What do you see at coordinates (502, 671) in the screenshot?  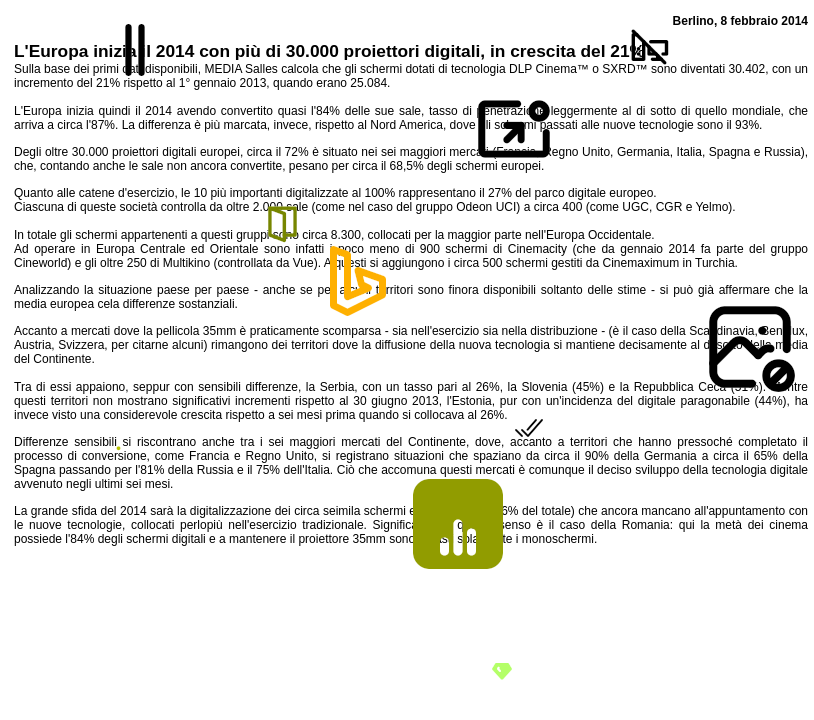 I see `indicates premium or pro membership status` at bounding box center [502, 671].